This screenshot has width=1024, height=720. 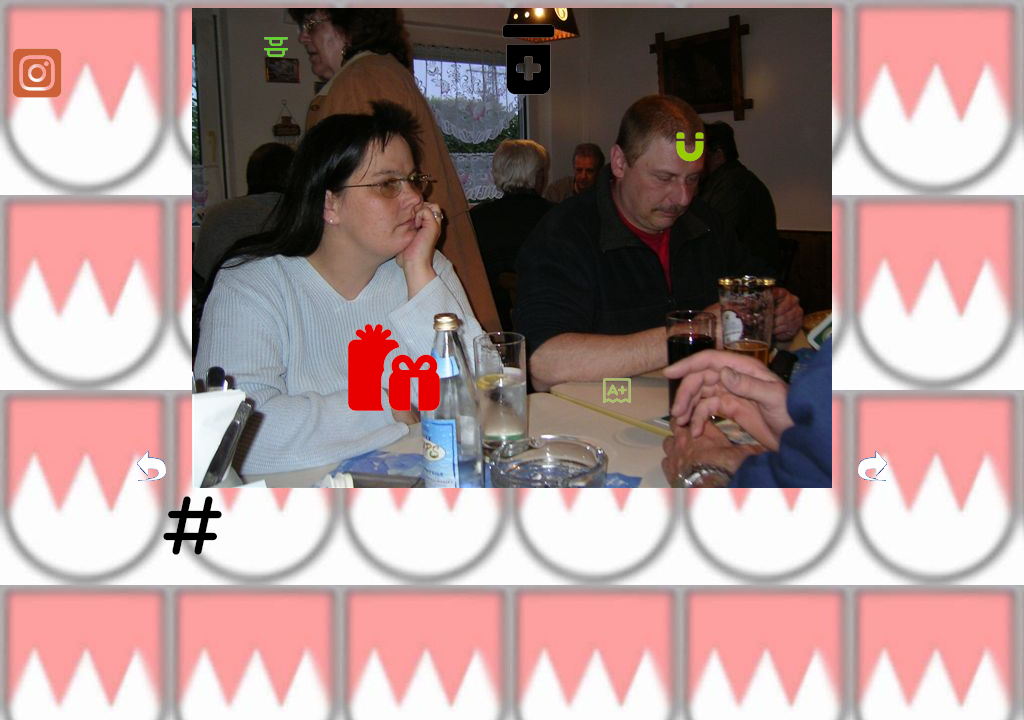 What do you see at coordinates (276, 47) in the screenshot?
I see `align objects to the top edge with vertical distribution` at bounding box center [276, 47].